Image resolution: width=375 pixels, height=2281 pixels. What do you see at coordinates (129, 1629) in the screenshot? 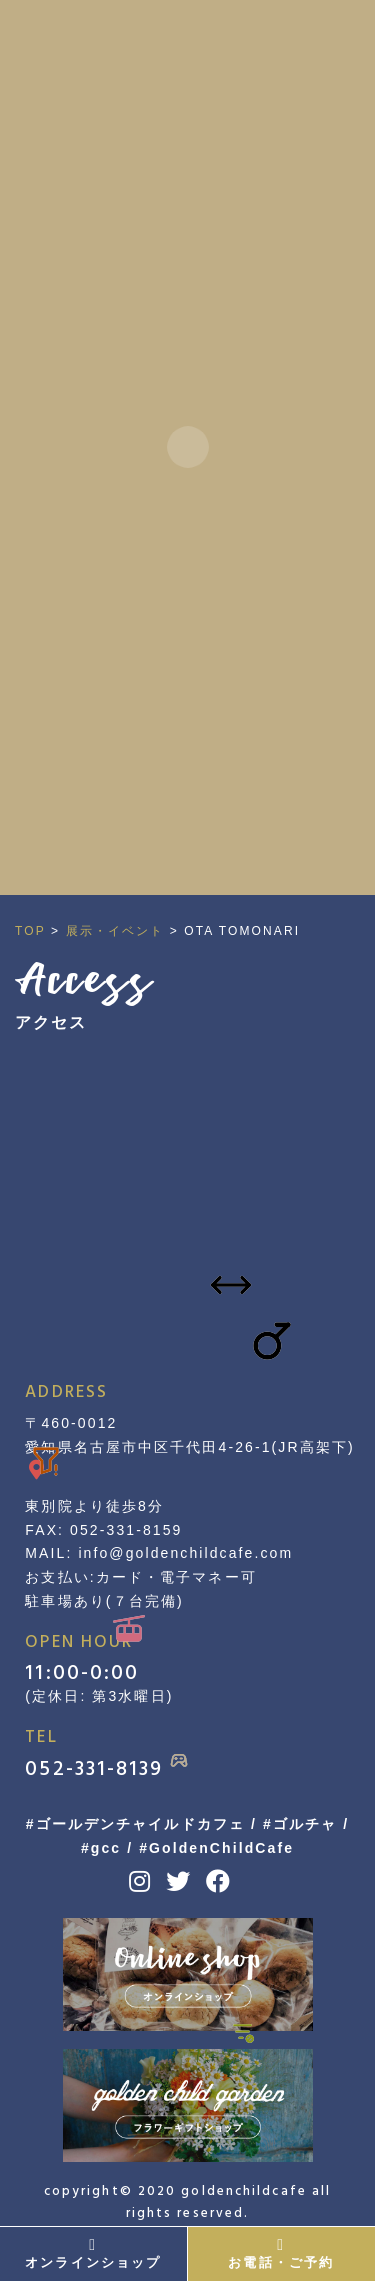
I see `access cable car or gondola transit options` at bounding box center [129, 1629].